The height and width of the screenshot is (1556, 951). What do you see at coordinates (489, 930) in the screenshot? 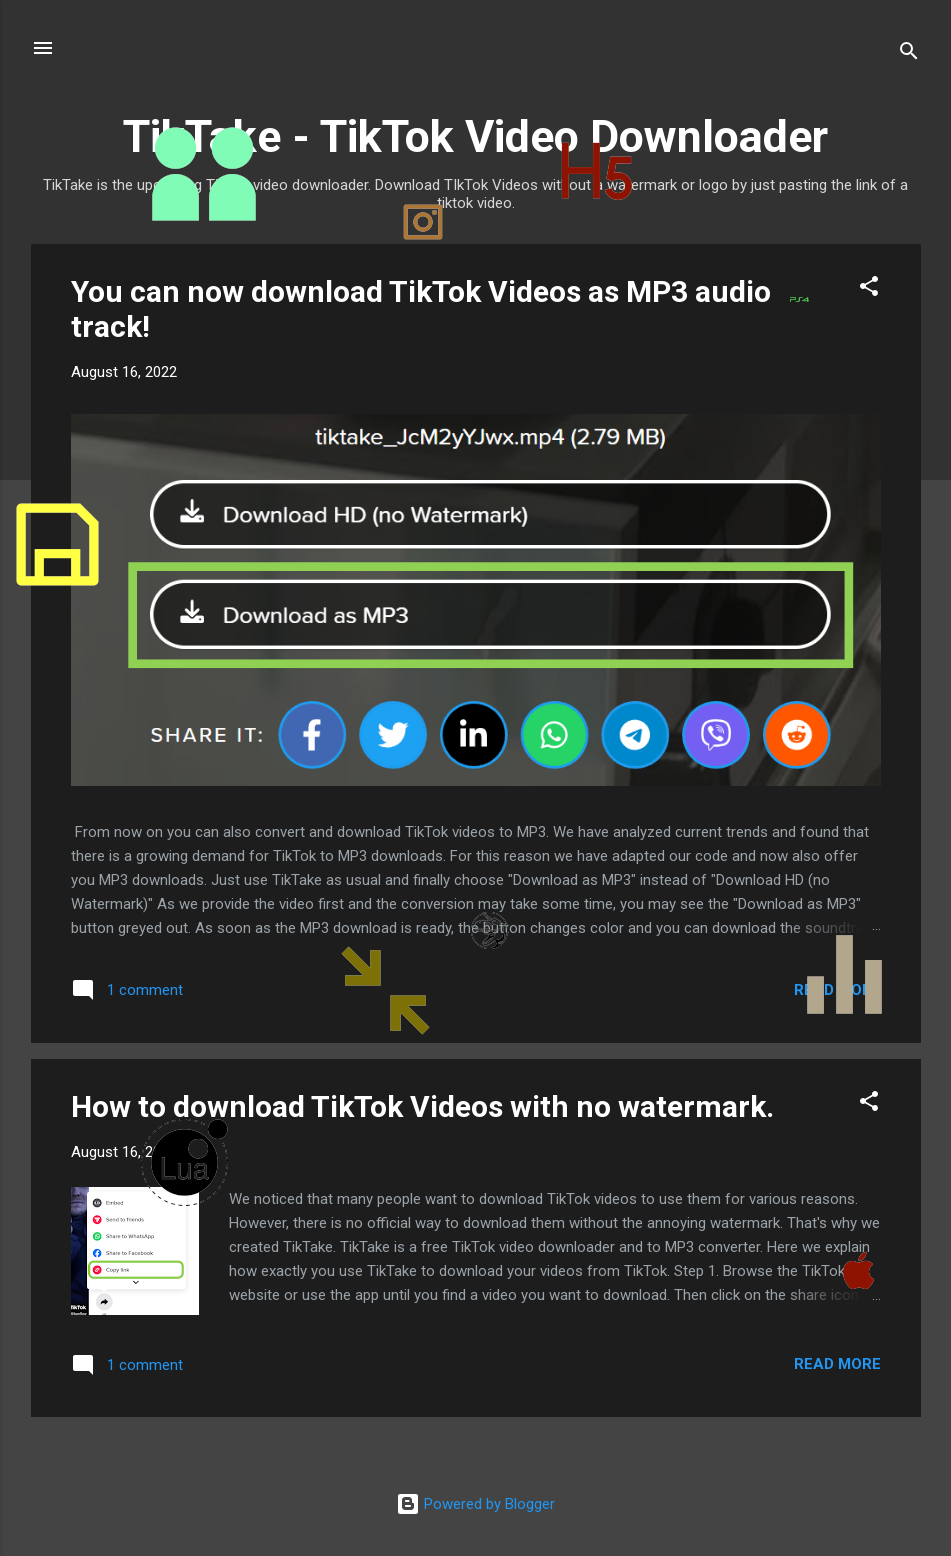
I see `libuv library logo` at bounding box center [489, 930].